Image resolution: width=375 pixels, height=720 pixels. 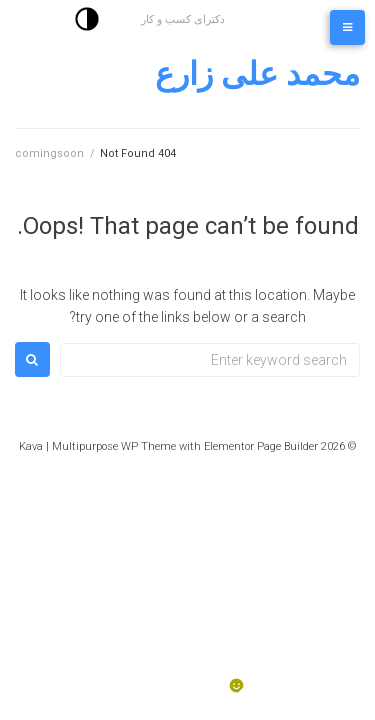 What do you see at coordinates (236, 685) in the screenshot?
I see `add a sticker to your message` at bounding box center [236, 685].